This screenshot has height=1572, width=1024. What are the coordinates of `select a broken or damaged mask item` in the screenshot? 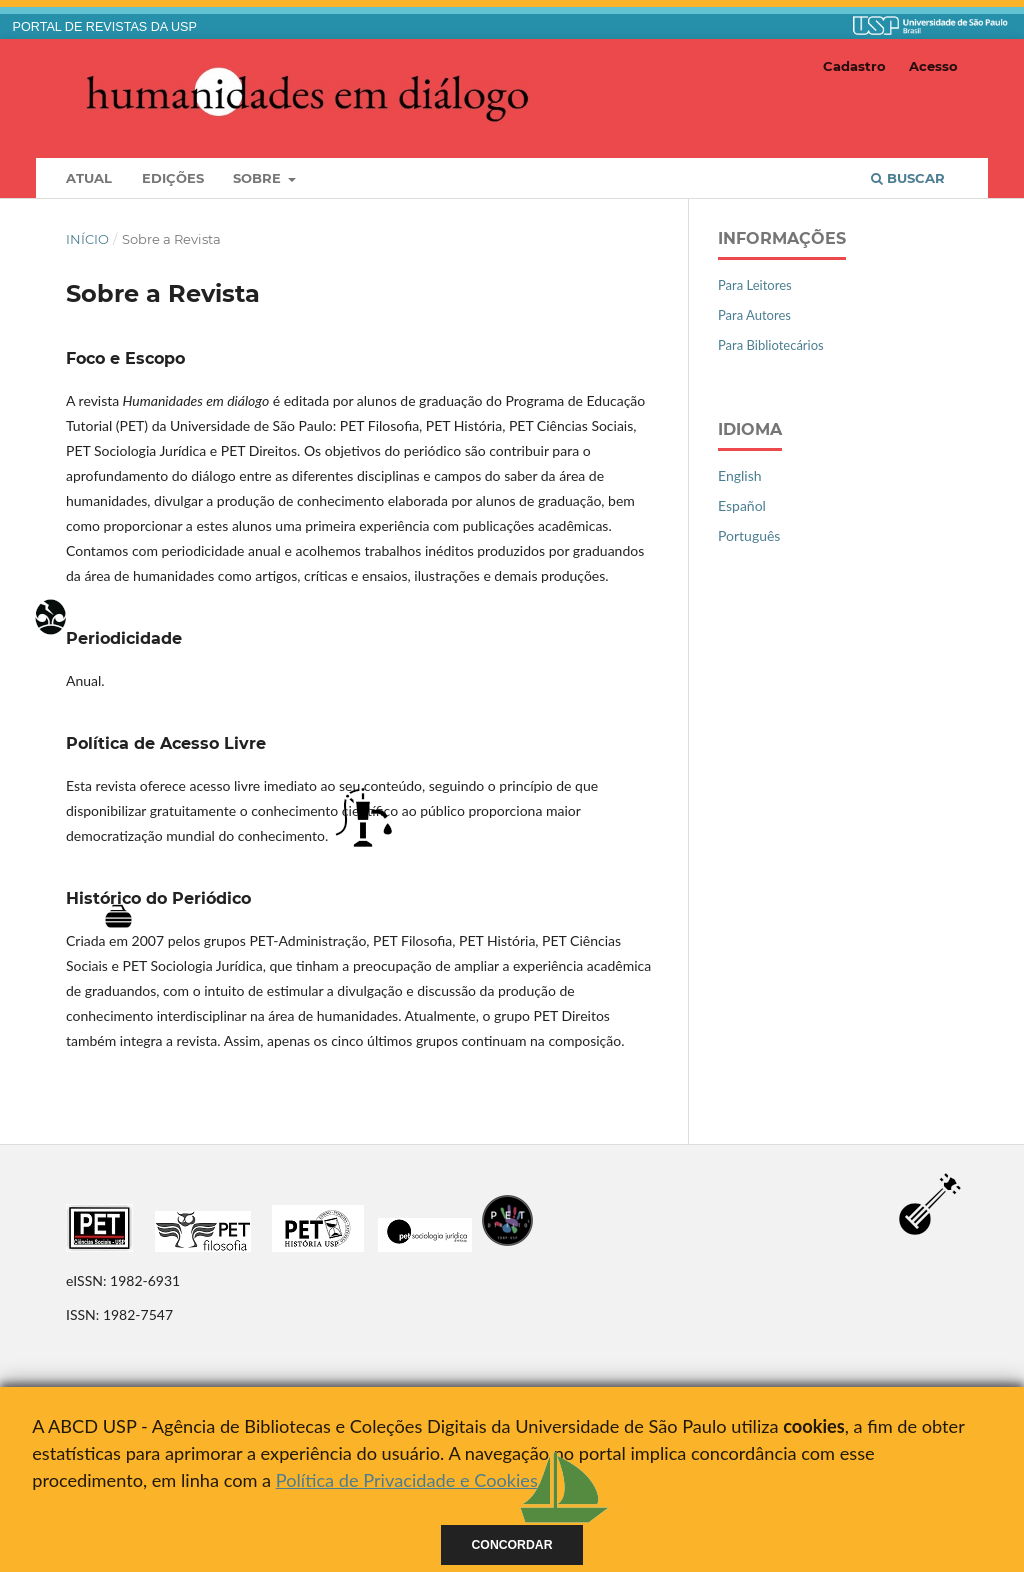 It's located at (51, 617).